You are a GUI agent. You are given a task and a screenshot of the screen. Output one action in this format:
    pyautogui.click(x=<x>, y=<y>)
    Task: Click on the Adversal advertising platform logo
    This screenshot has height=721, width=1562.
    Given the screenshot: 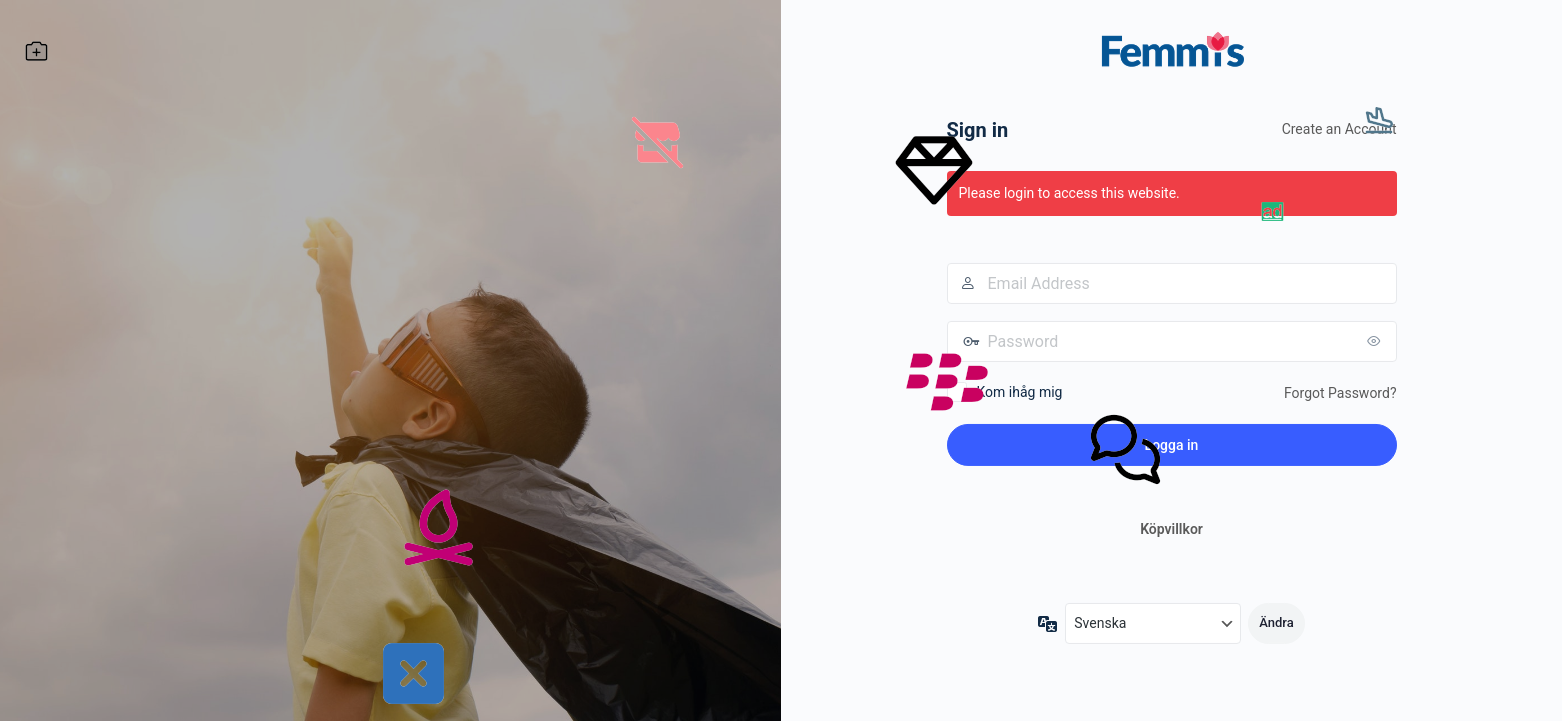 What is the action you would take?
    pyautogui.click(x=1272, y=211)
    